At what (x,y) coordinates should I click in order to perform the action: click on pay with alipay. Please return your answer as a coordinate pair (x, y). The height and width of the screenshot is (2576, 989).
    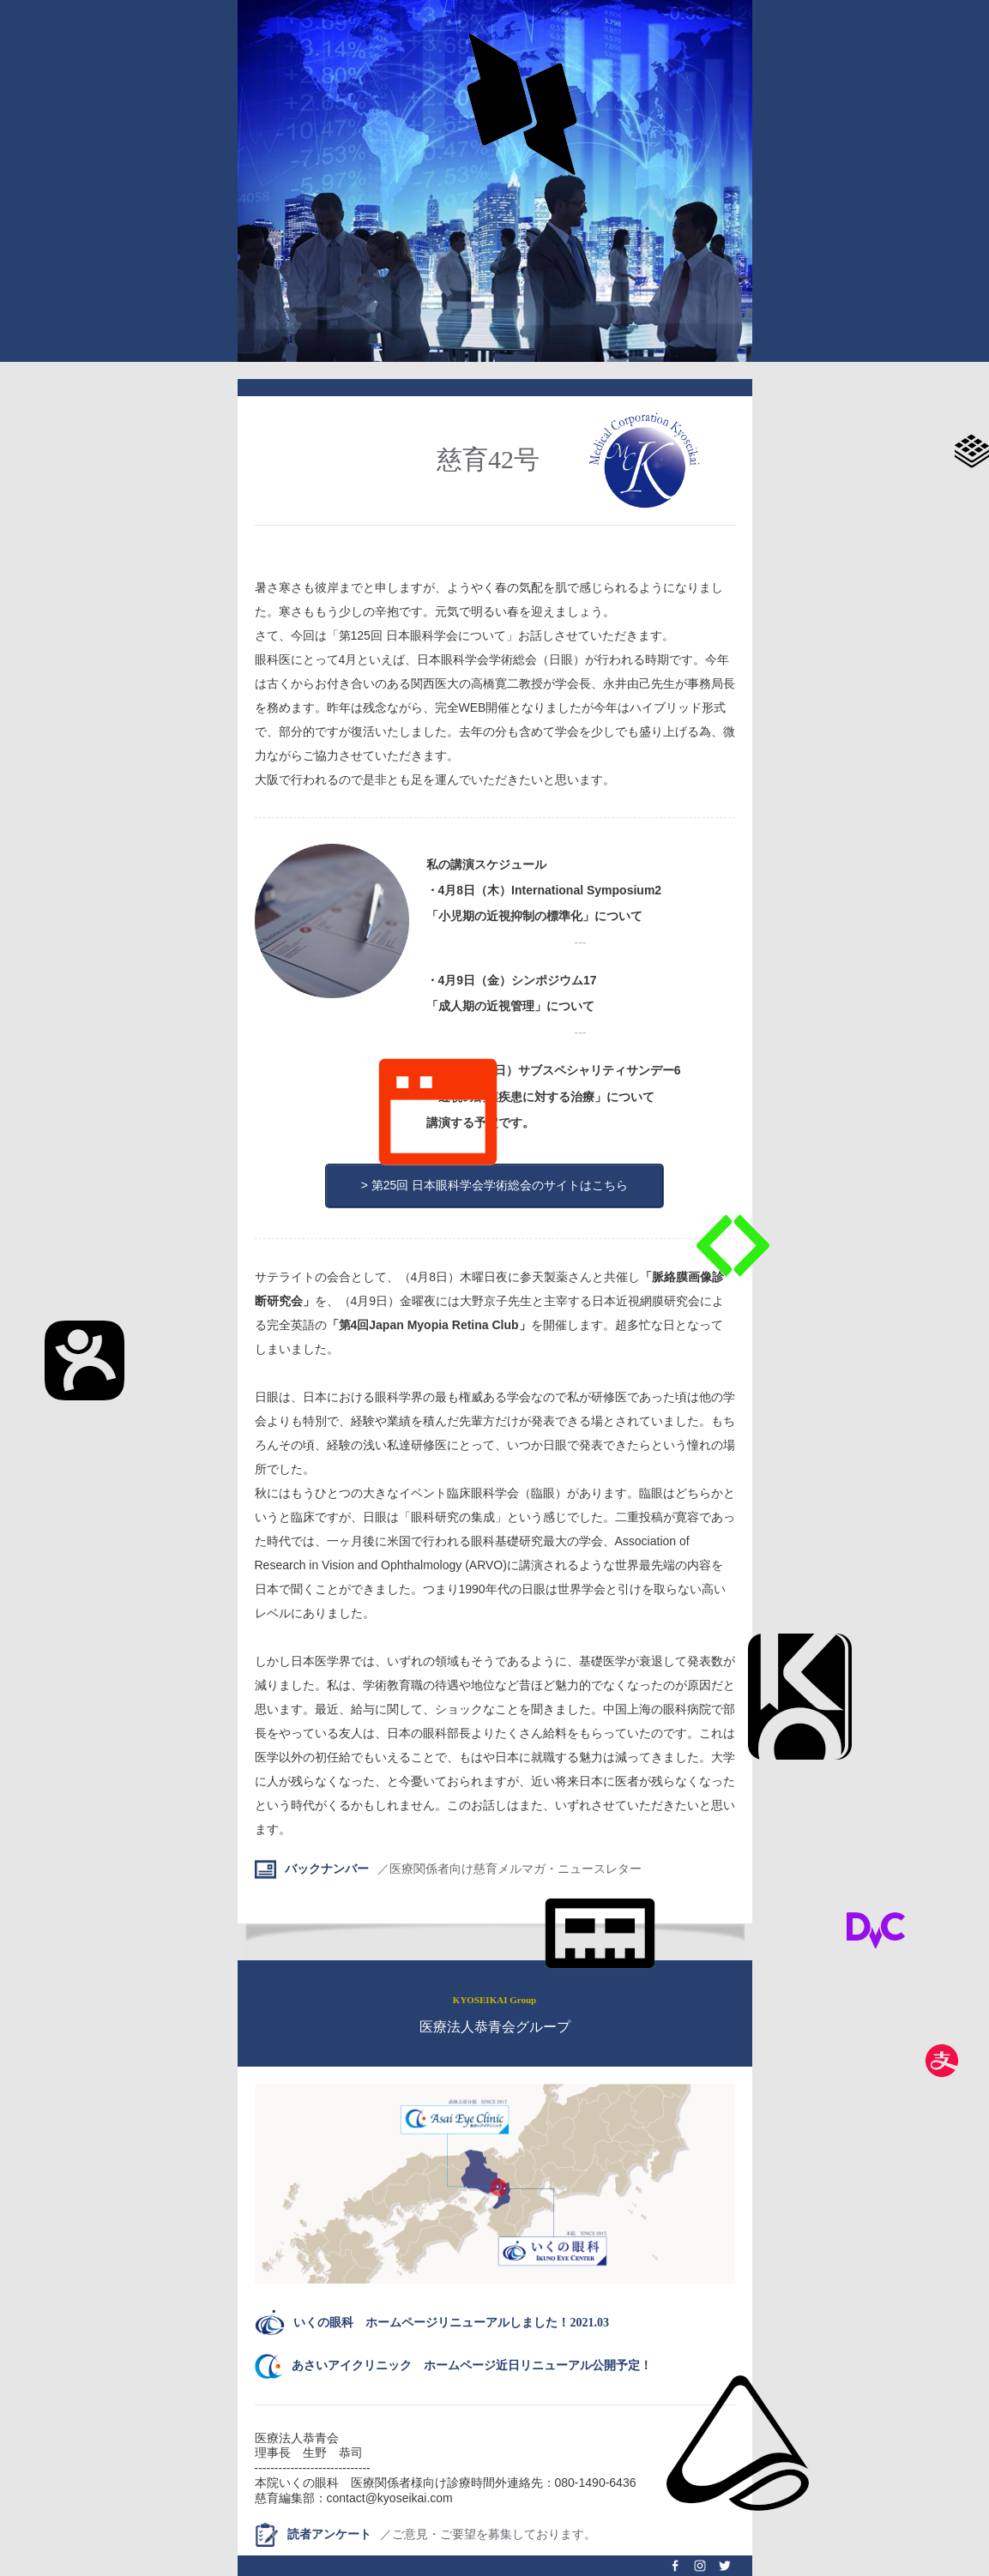
    Looking at the image, I should click on (942, 2061).